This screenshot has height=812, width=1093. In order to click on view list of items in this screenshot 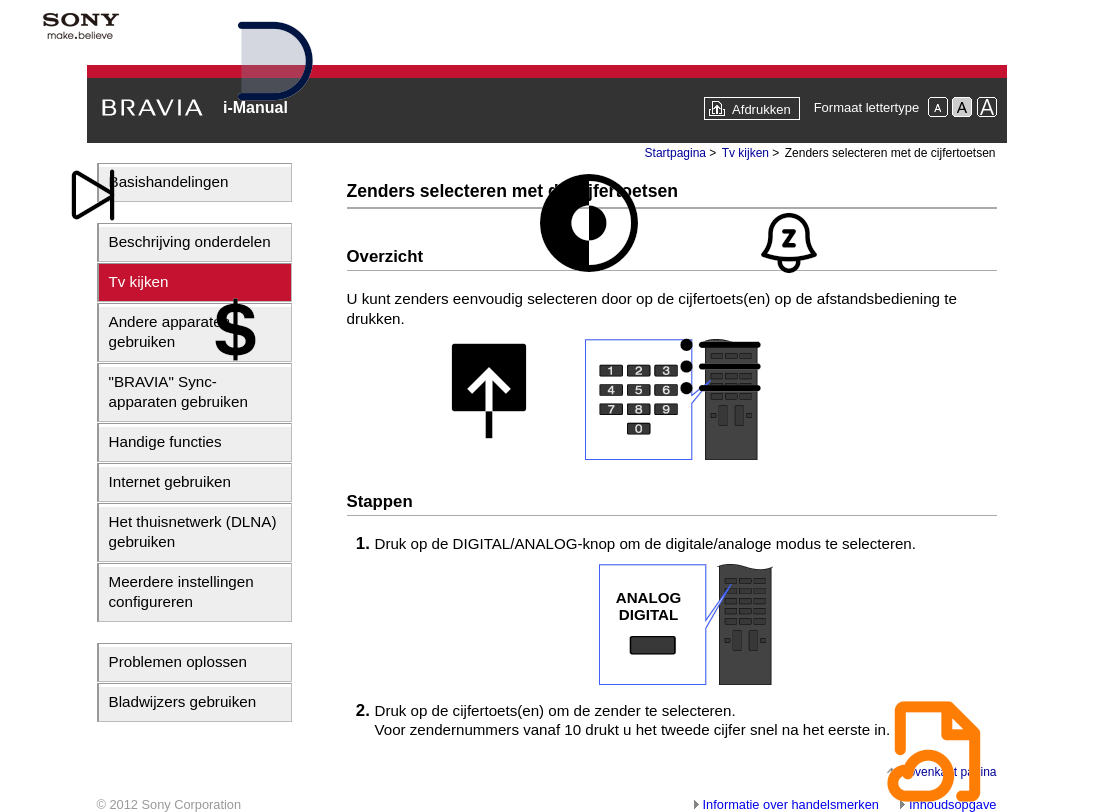, I will do `click(720, 366)`.